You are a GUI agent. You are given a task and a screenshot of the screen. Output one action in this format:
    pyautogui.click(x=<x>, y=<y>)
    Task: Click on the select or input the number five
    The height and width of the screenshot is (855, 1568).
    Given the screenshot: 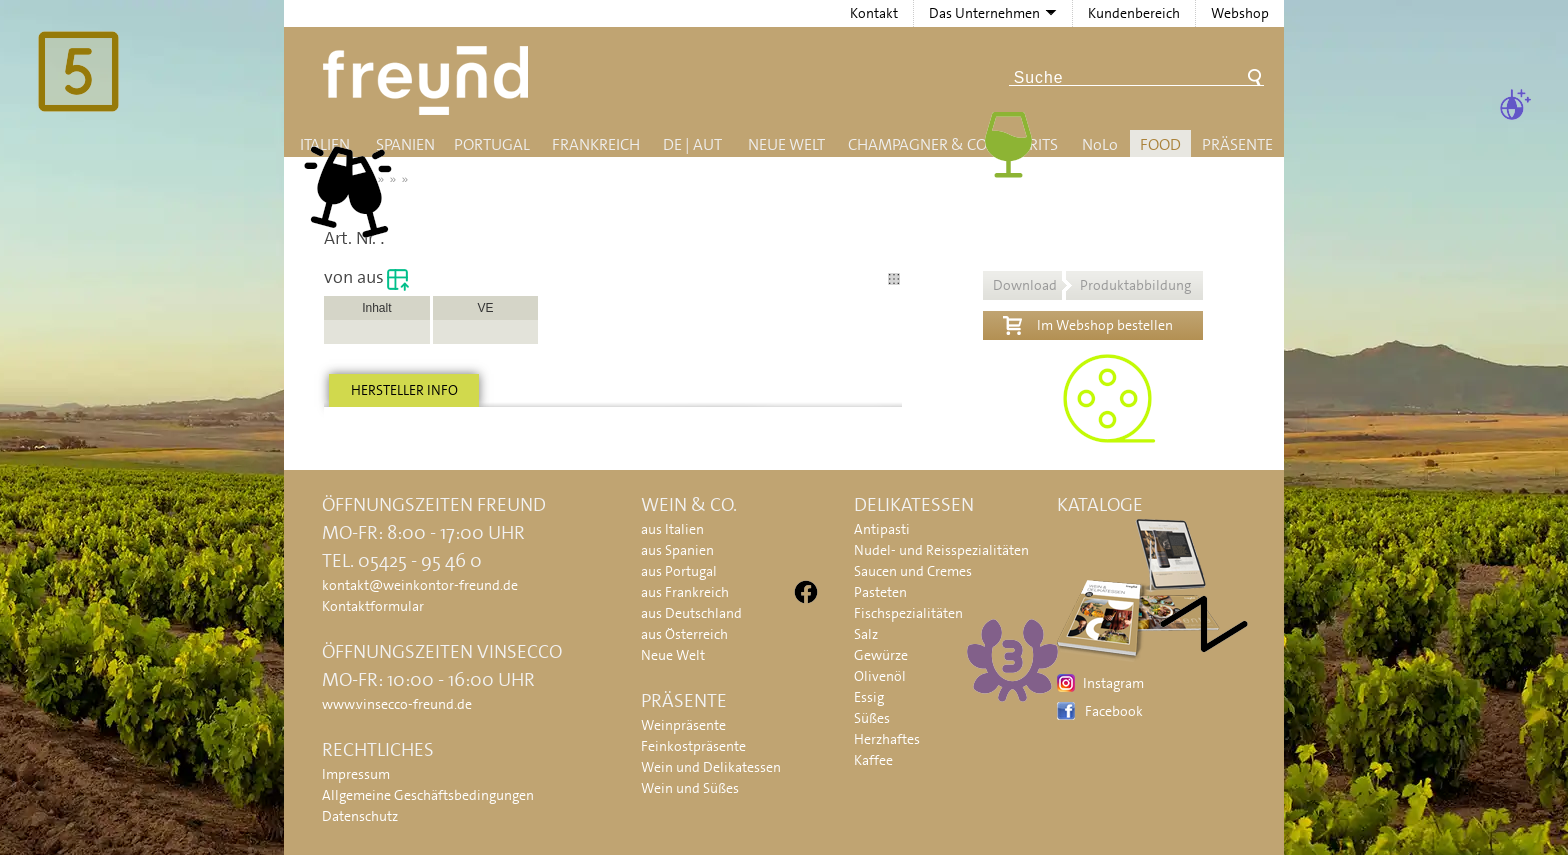 What is the action you would take?
    pyautogui.click(x=78, y=71)
    